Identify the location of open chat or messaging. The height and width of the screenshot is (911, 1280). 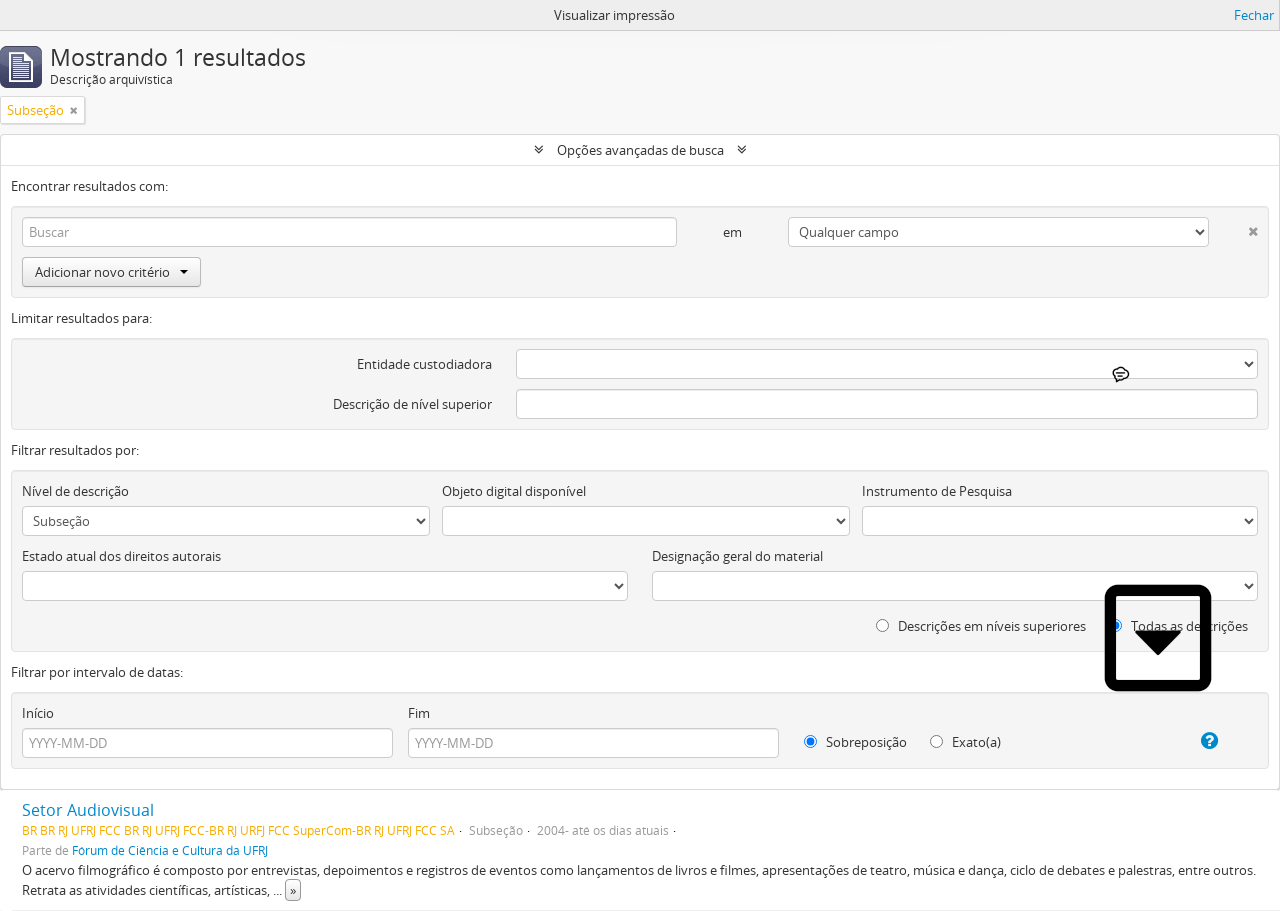
(1120, 374).